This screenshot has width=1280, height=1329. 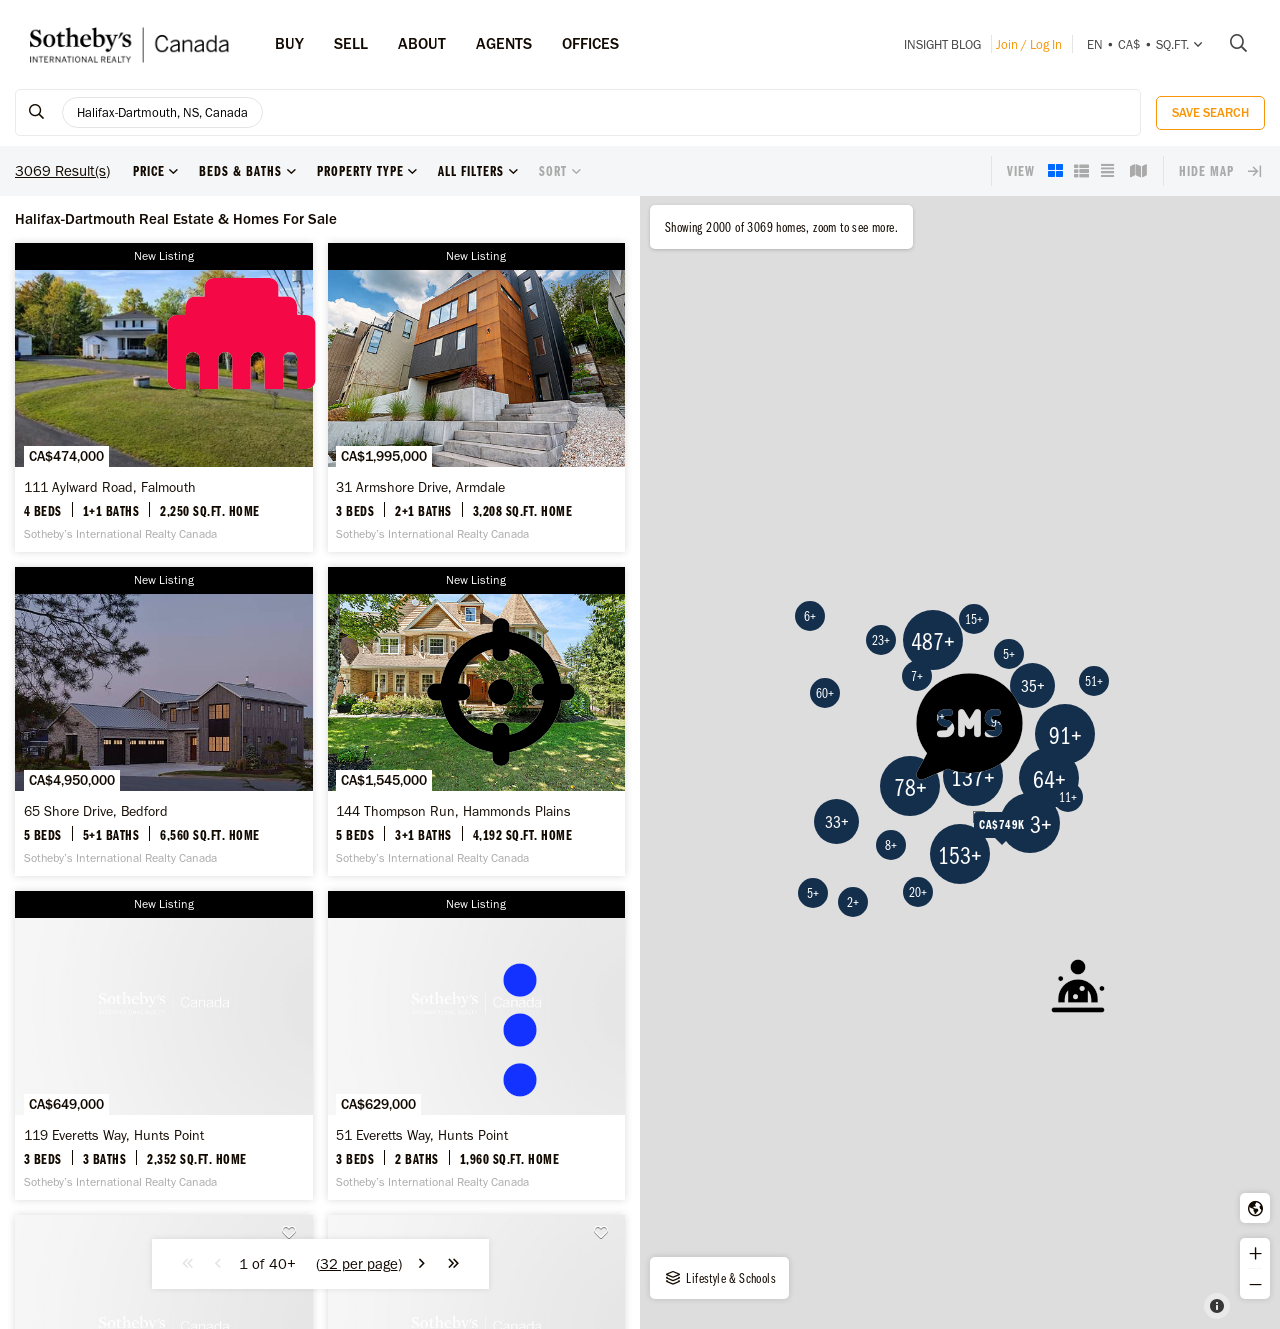 I want to click on send an SMS text message, so click(x=969, y=726).